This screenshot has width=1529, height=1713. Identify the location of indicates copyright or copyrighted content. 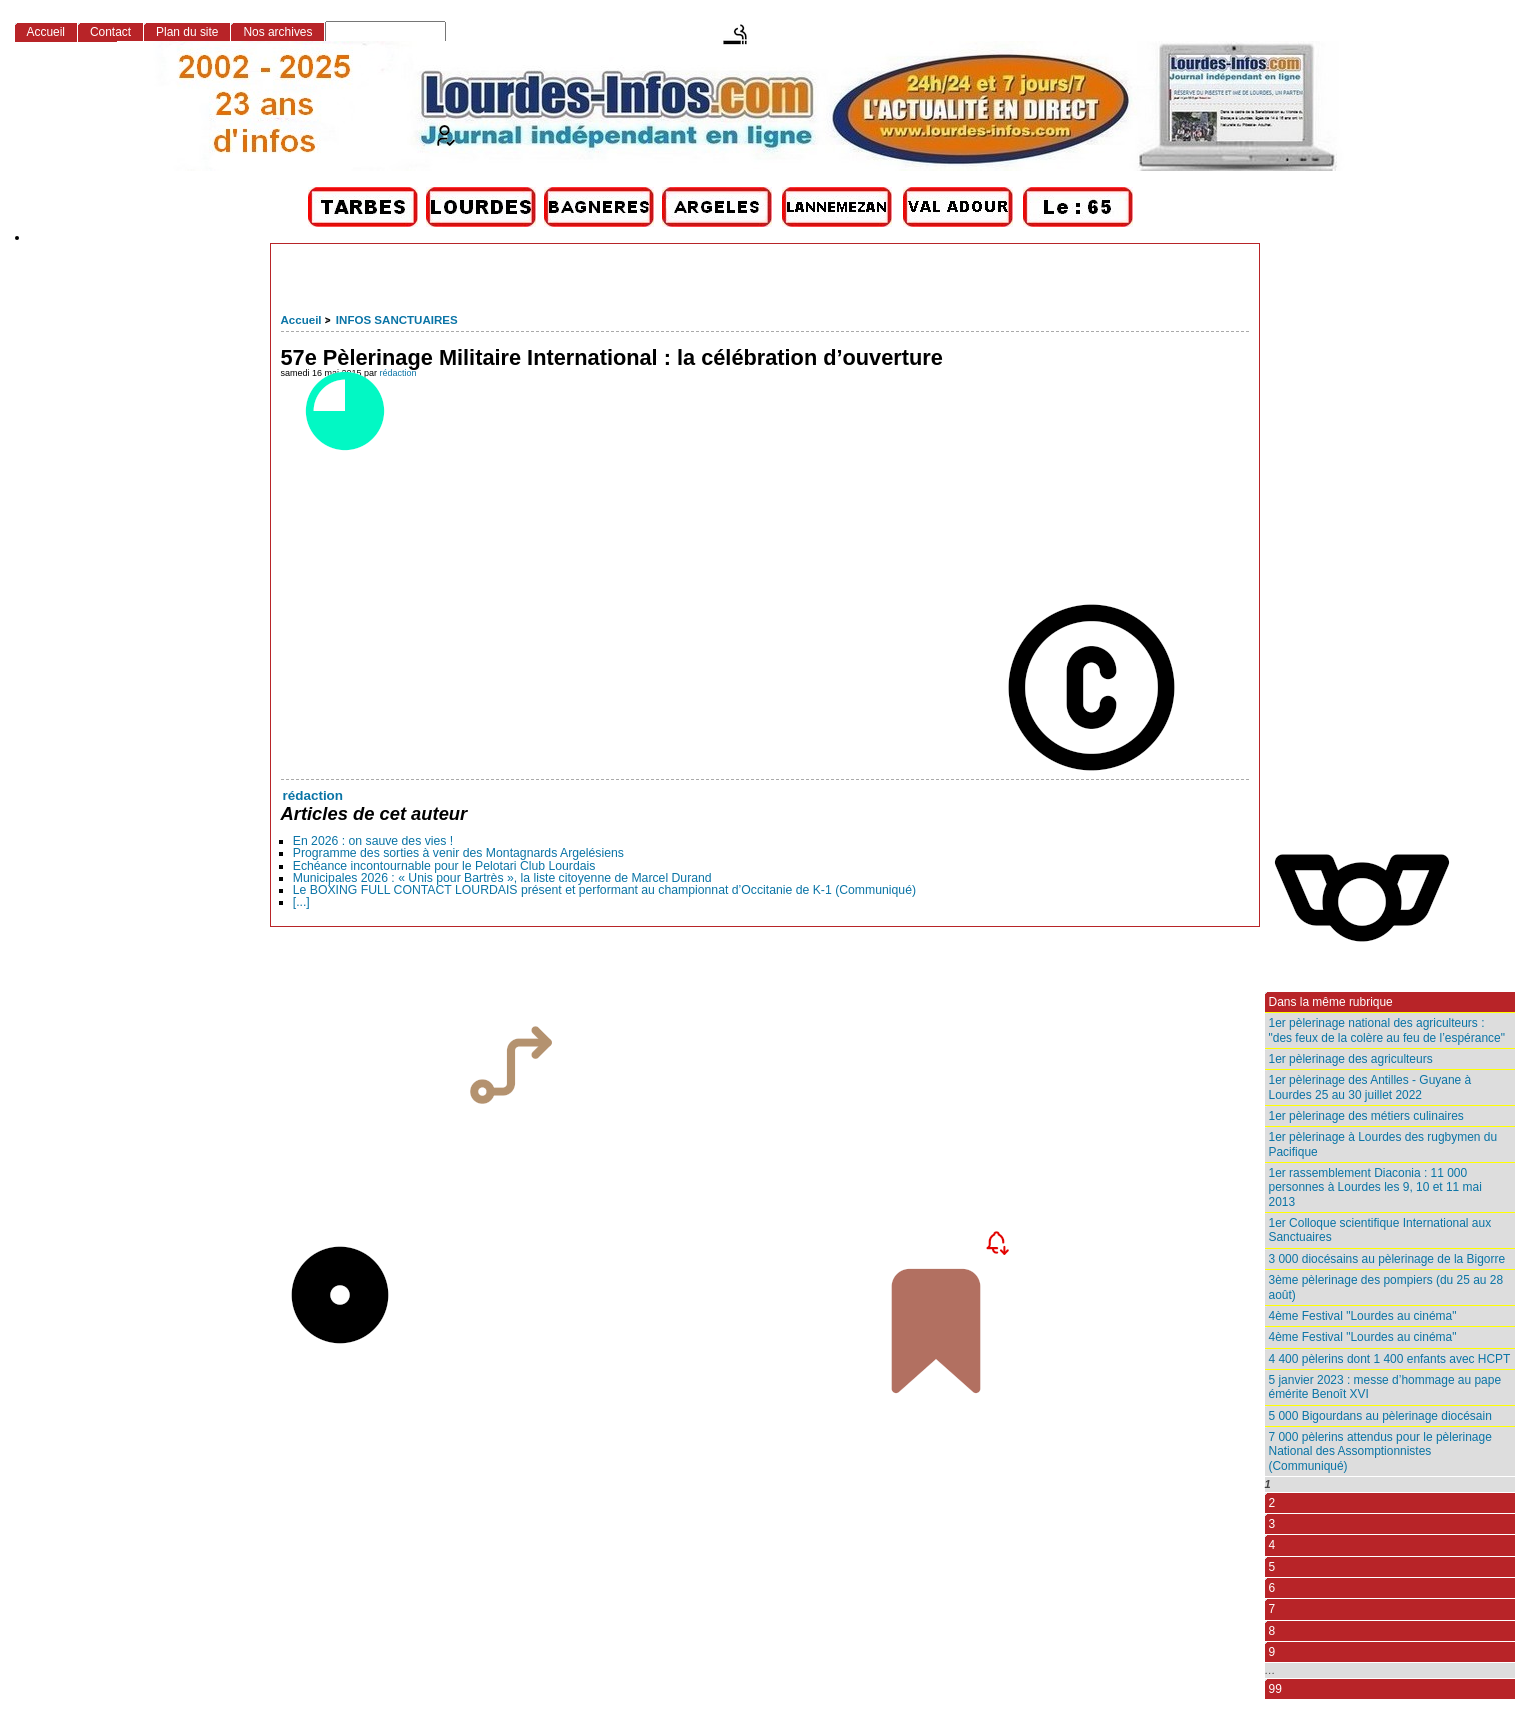
(1091, 687).